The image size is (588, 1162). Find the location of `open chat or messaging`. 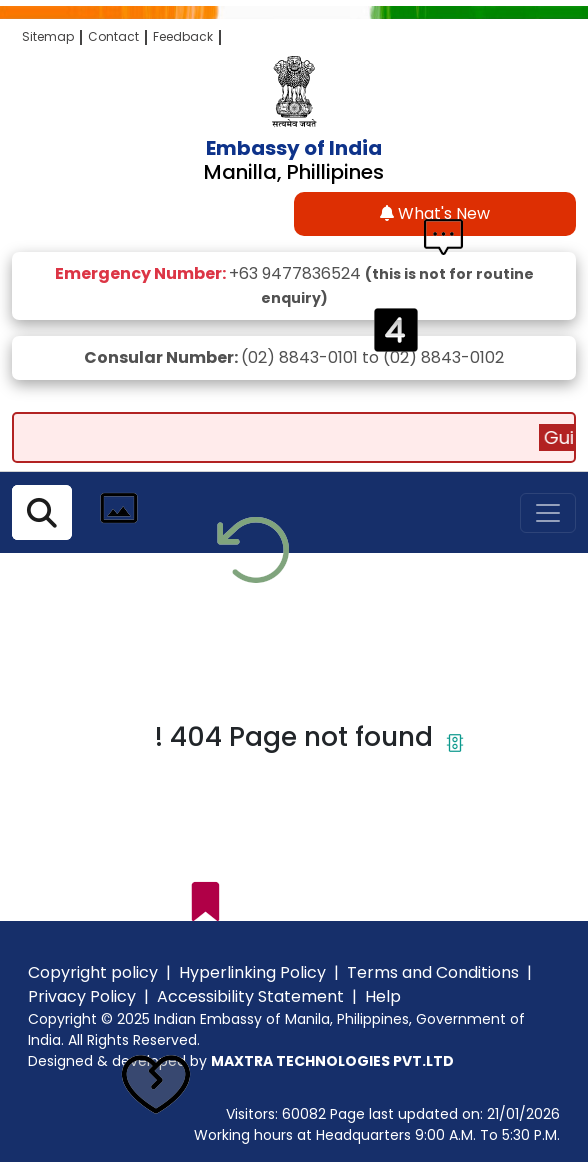

open chat or messaging is located at coordinates (443, 235).